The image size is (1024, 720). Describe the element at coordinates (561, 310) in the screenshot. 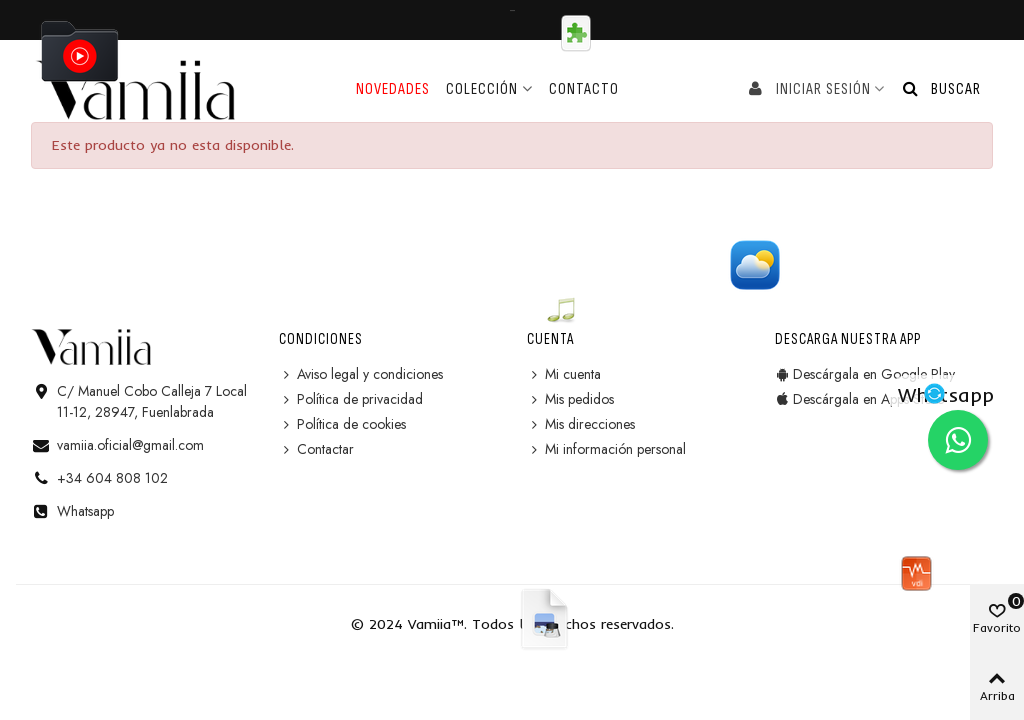

I see `indicates an audio file type` at that location.